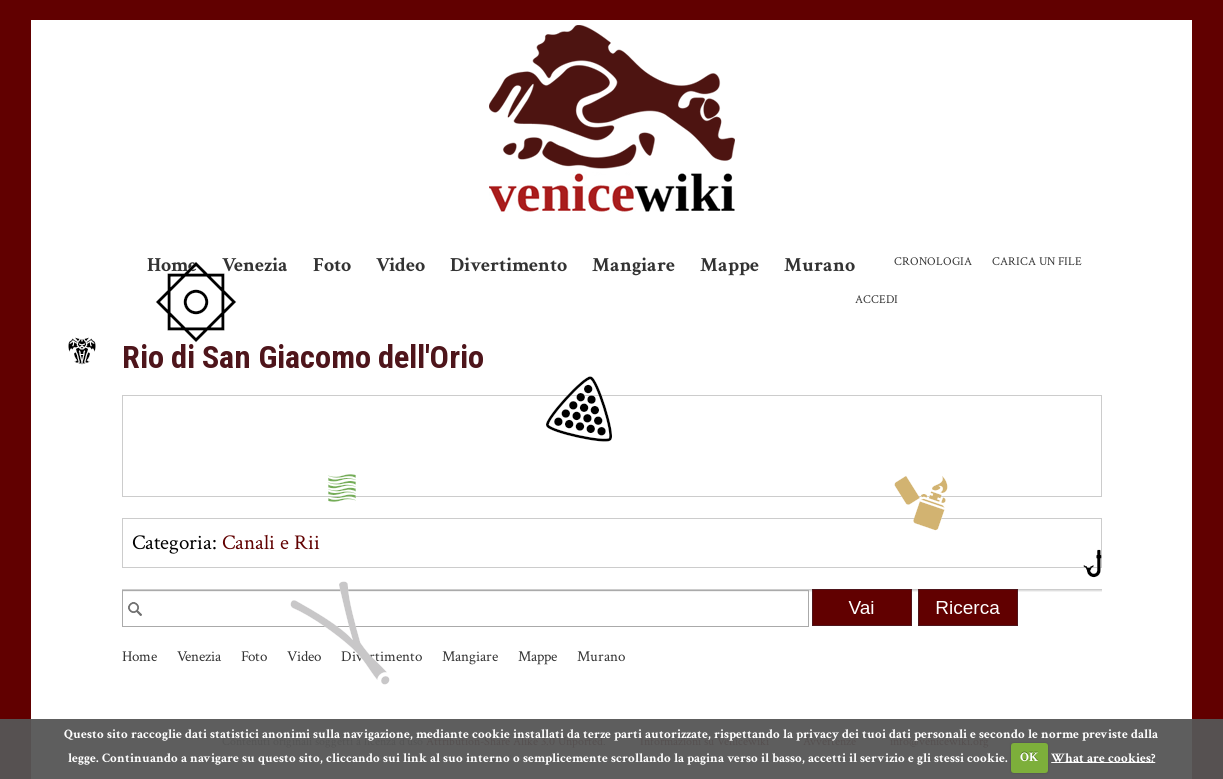 This screenshot has width=1223, height=779. I want to click on ignite or activate a fire-related feature, so click(921, 503).